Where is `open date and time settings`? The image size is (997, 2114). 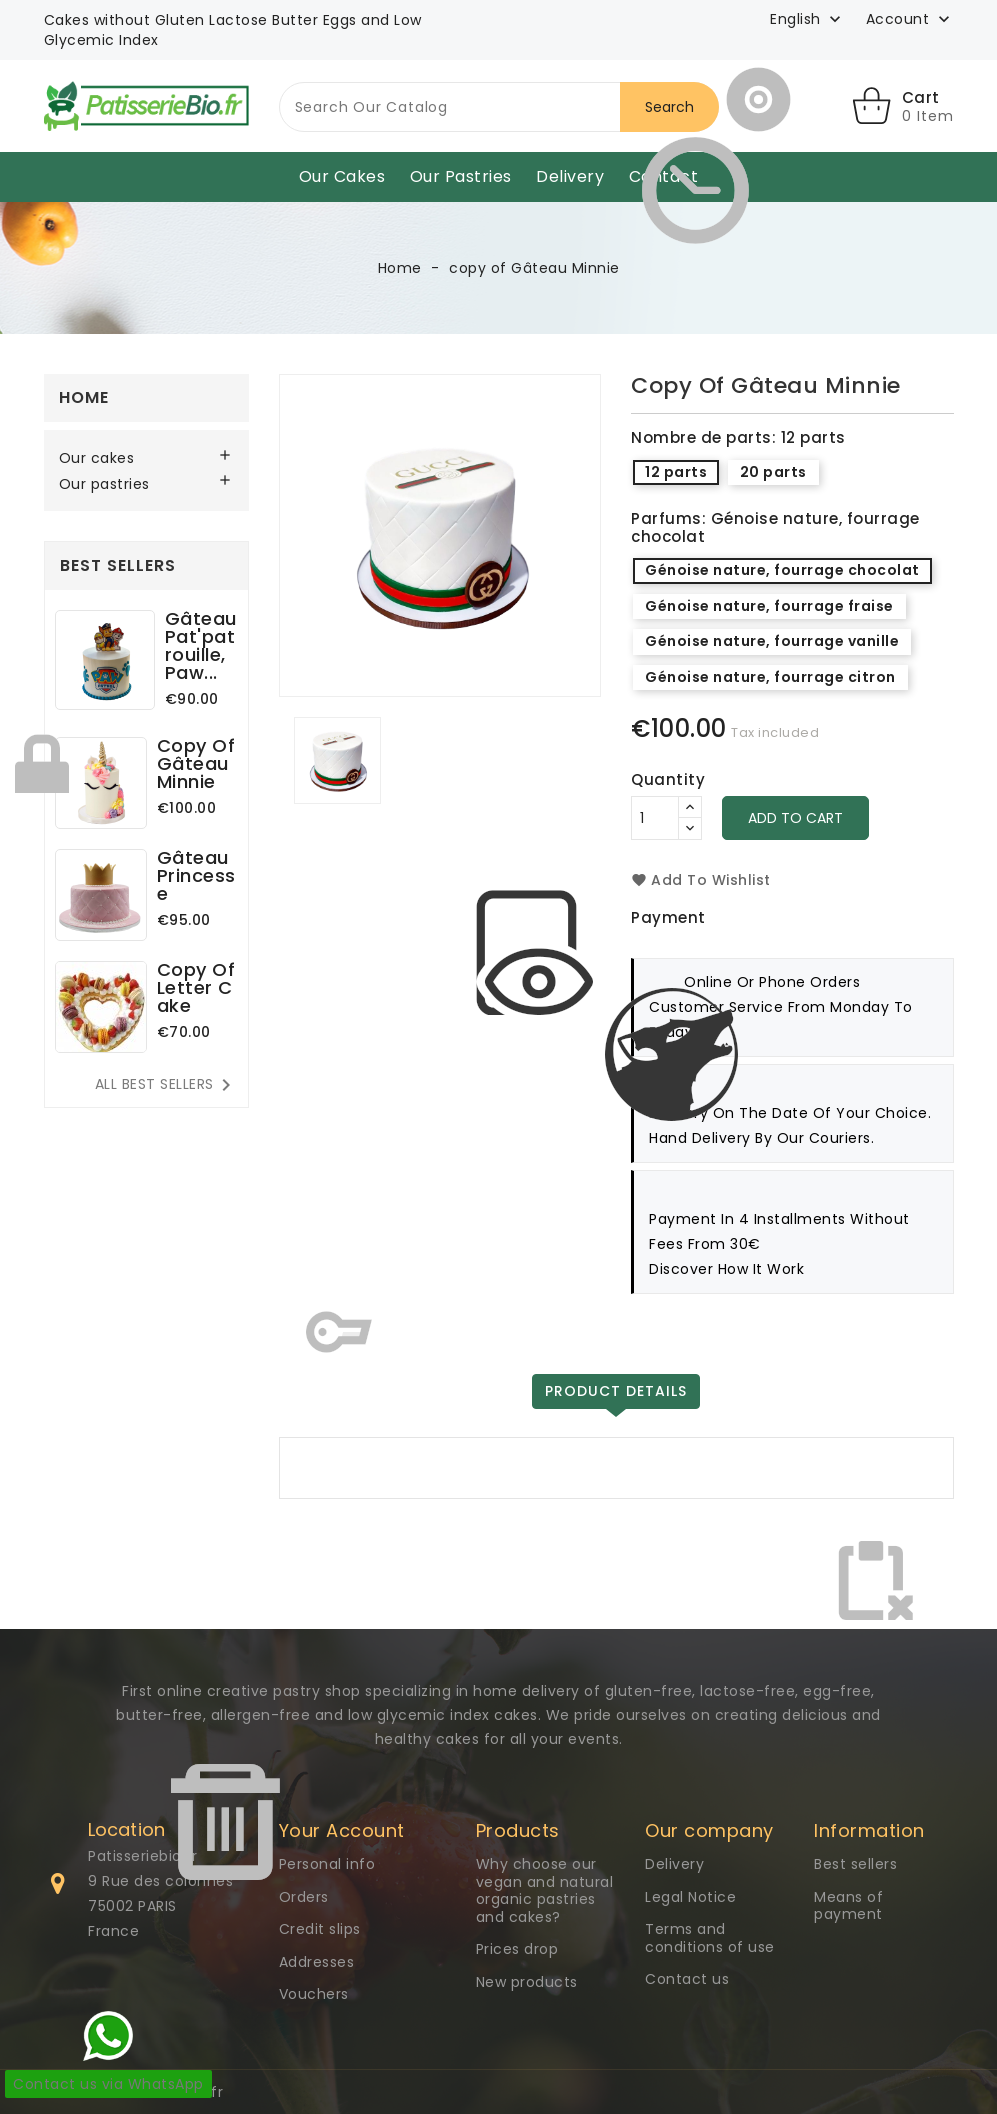 open date and time settings is located at coordinates (699, 194).